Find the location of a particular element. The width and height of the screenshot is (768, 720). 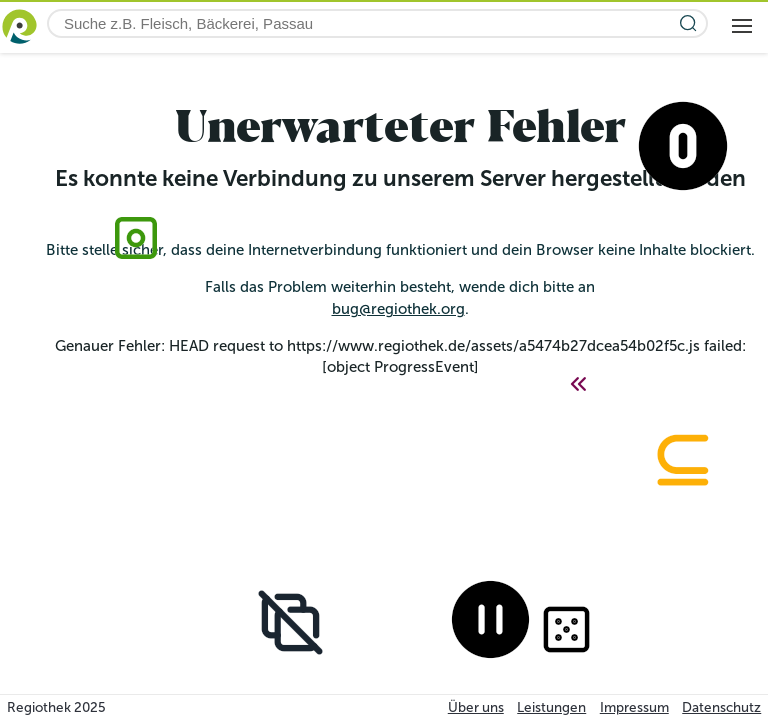

pause media playback is located at coordinates (490, 619).